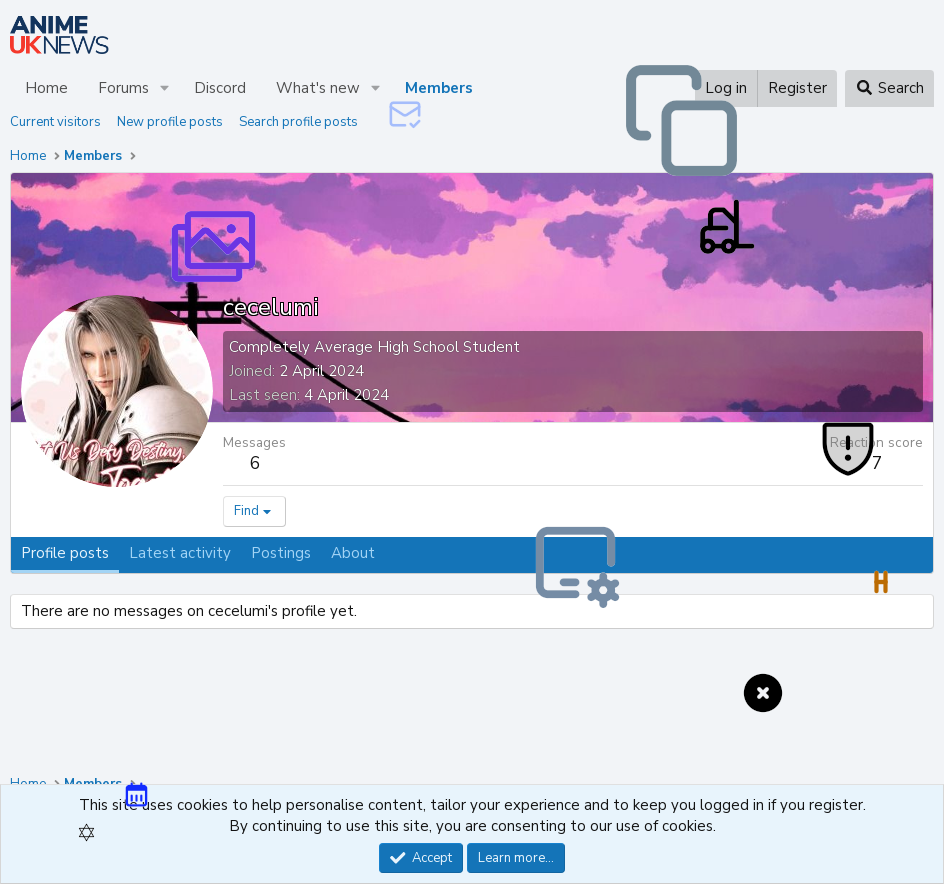  What do you see at coordinates (213, 246) in the screenshot?
I see `view photo gallery` at bounding box center [213, 246].